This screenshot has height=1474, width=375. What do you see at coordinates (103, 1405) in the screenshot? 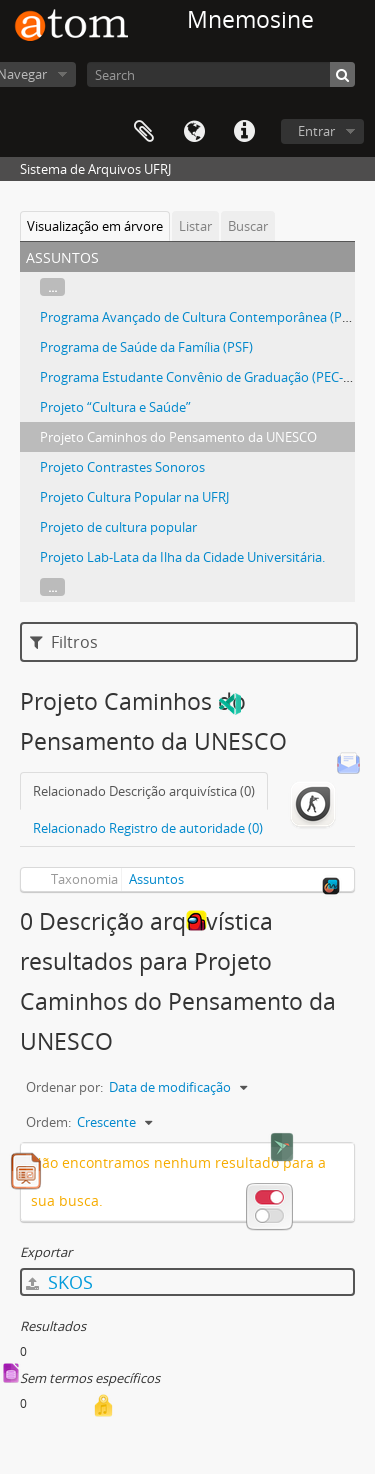
I see `open EarTag music metadata editor` at bounding box center [103, 1405].